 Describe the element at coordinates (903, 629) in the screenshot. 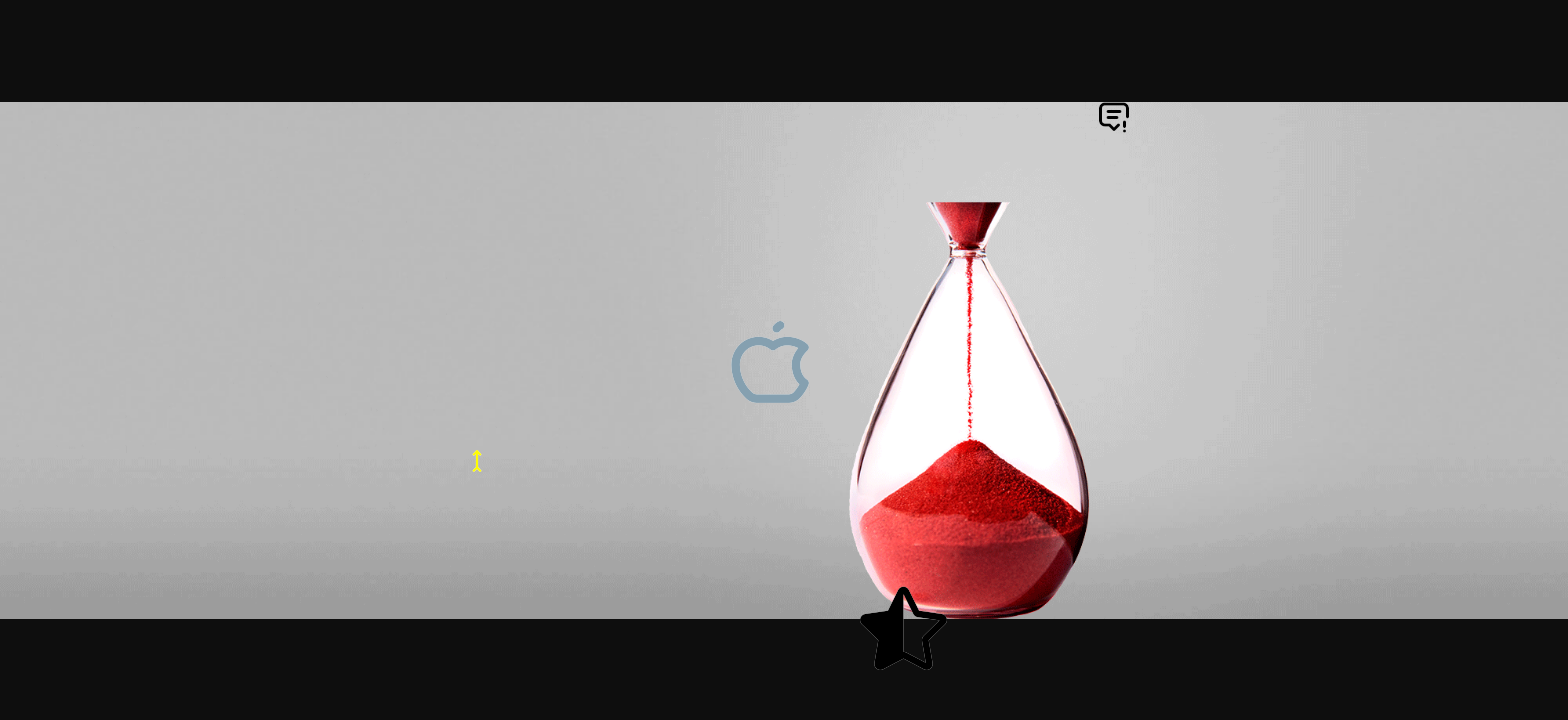

I see `indicates a partial or half rating` at that location.